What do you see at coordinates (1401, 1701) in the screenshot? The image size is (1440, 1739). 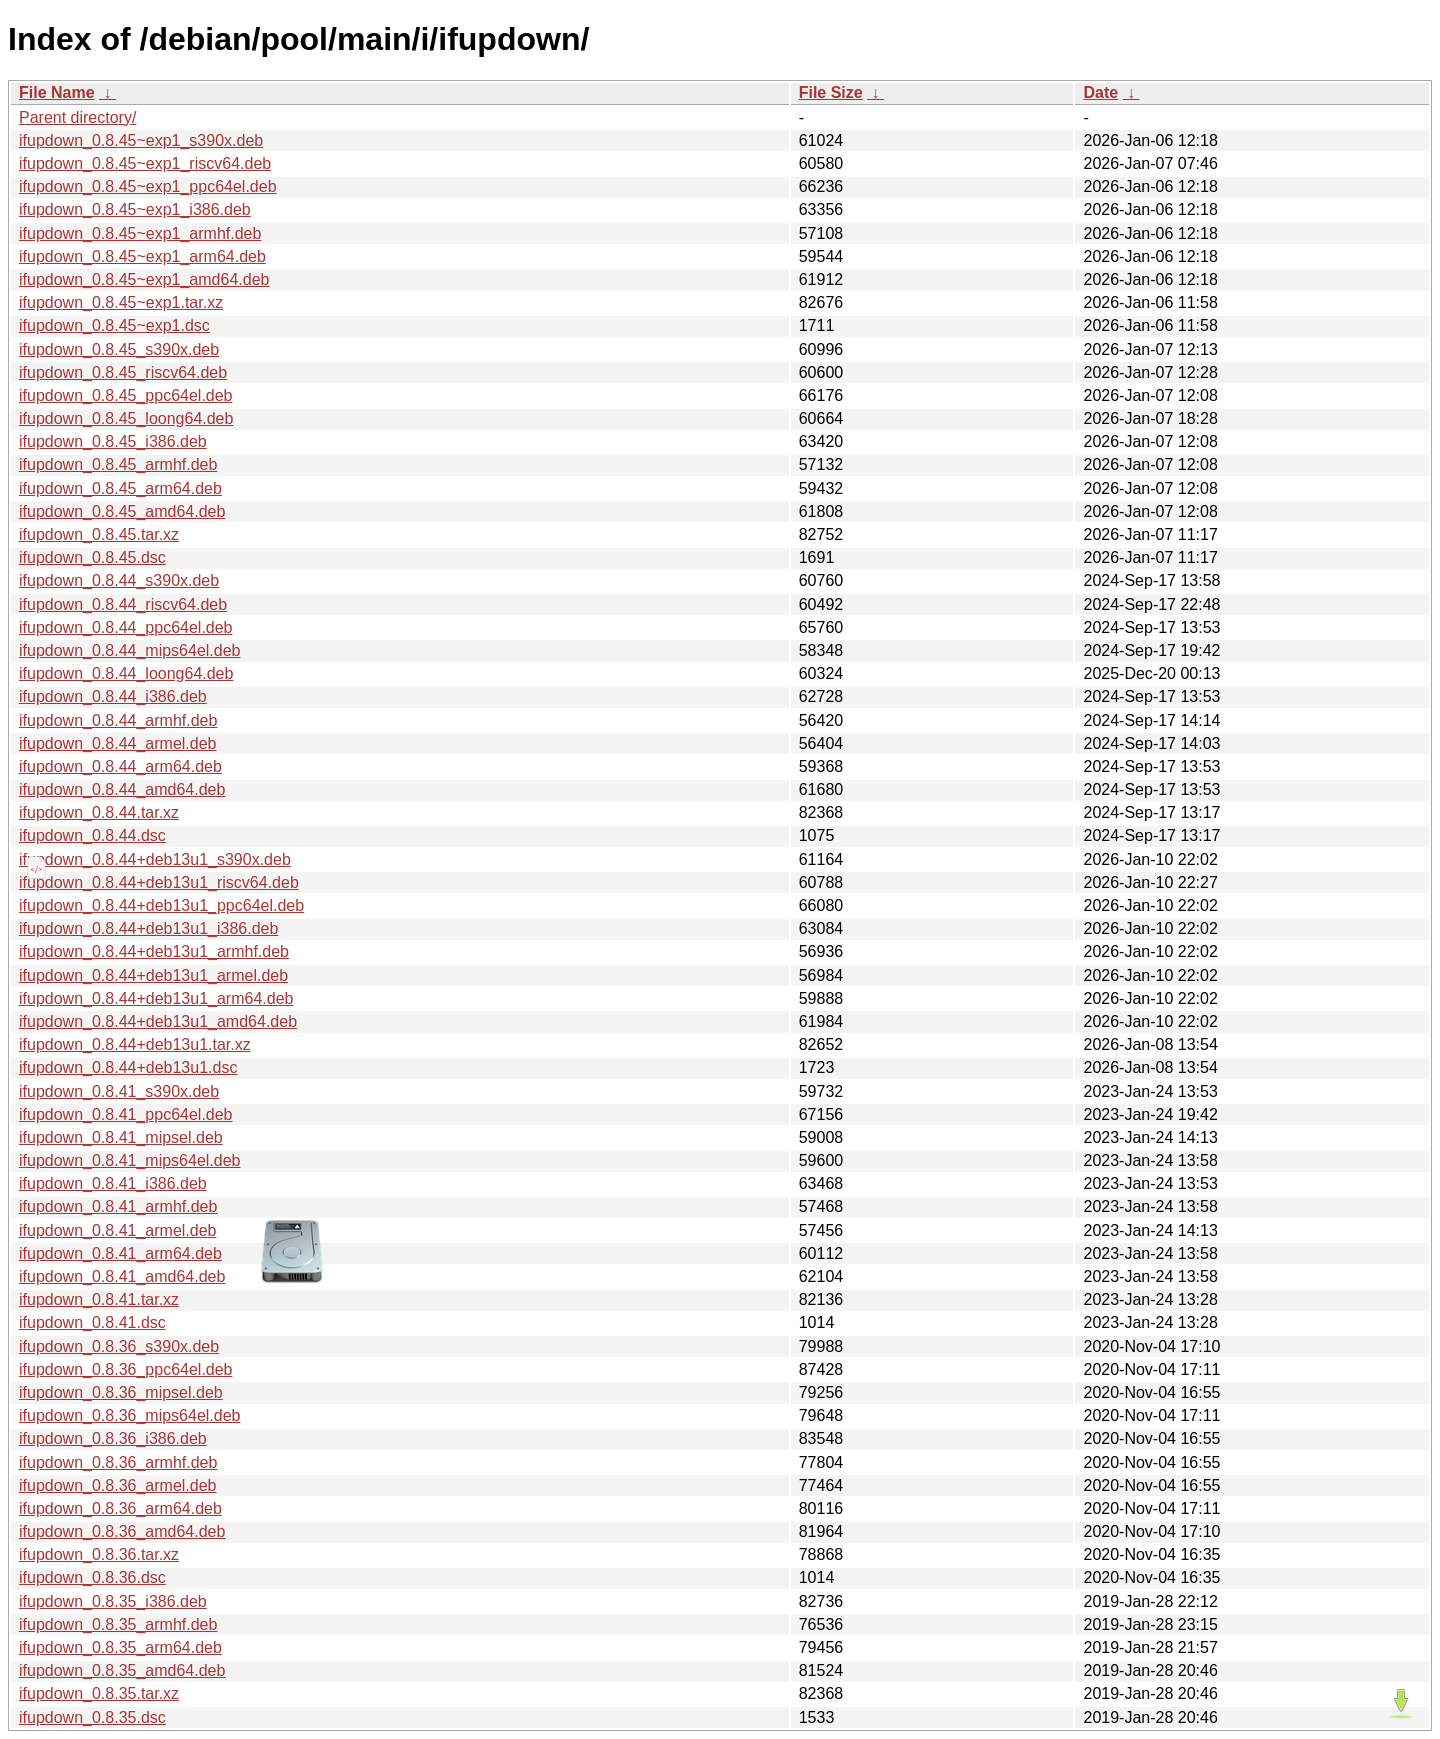 I see `save the current document` at bounding box center [1401, 1701].